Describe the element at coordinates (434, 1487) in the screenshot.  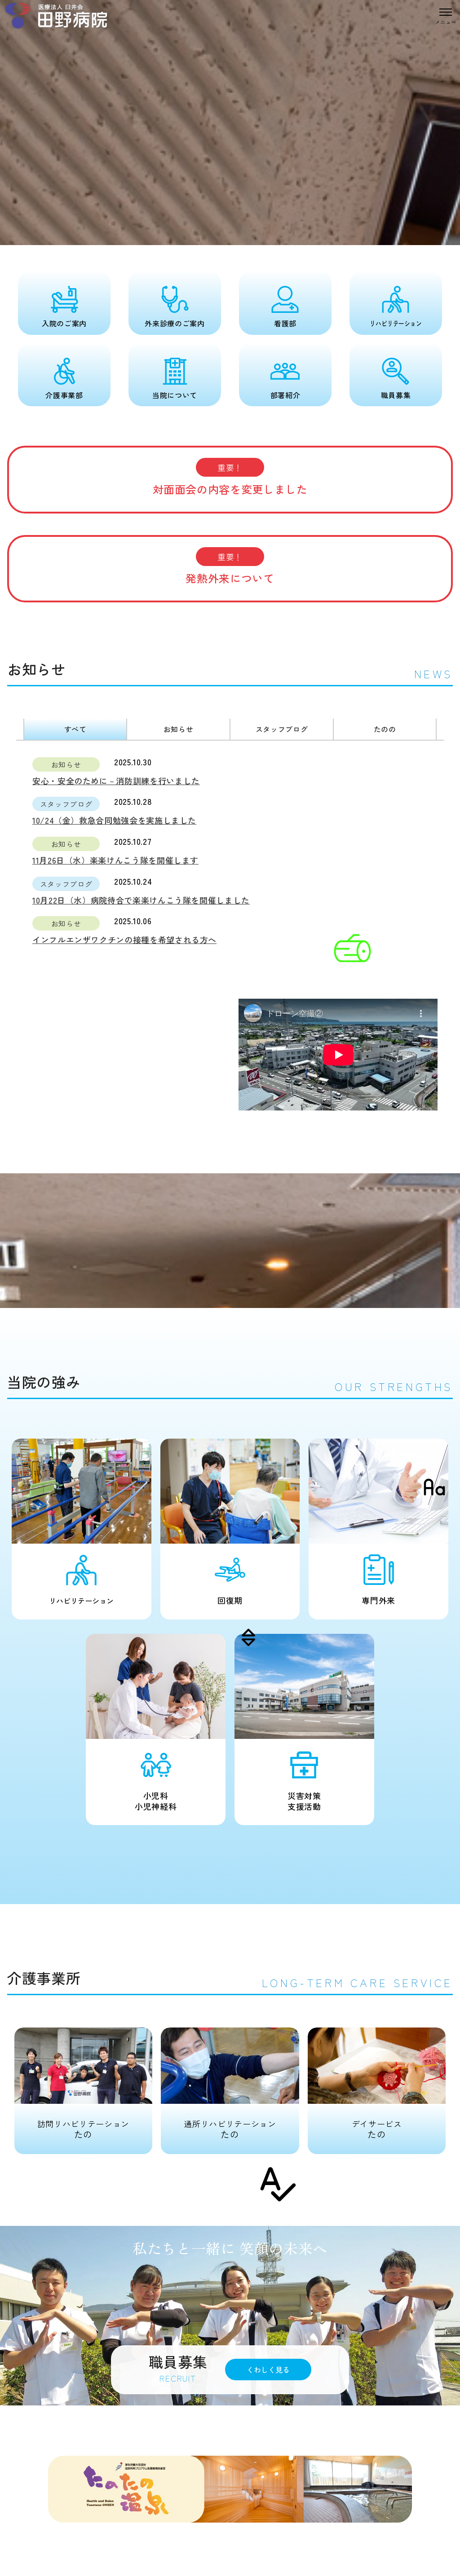
I see `change text case formatting` at that location.